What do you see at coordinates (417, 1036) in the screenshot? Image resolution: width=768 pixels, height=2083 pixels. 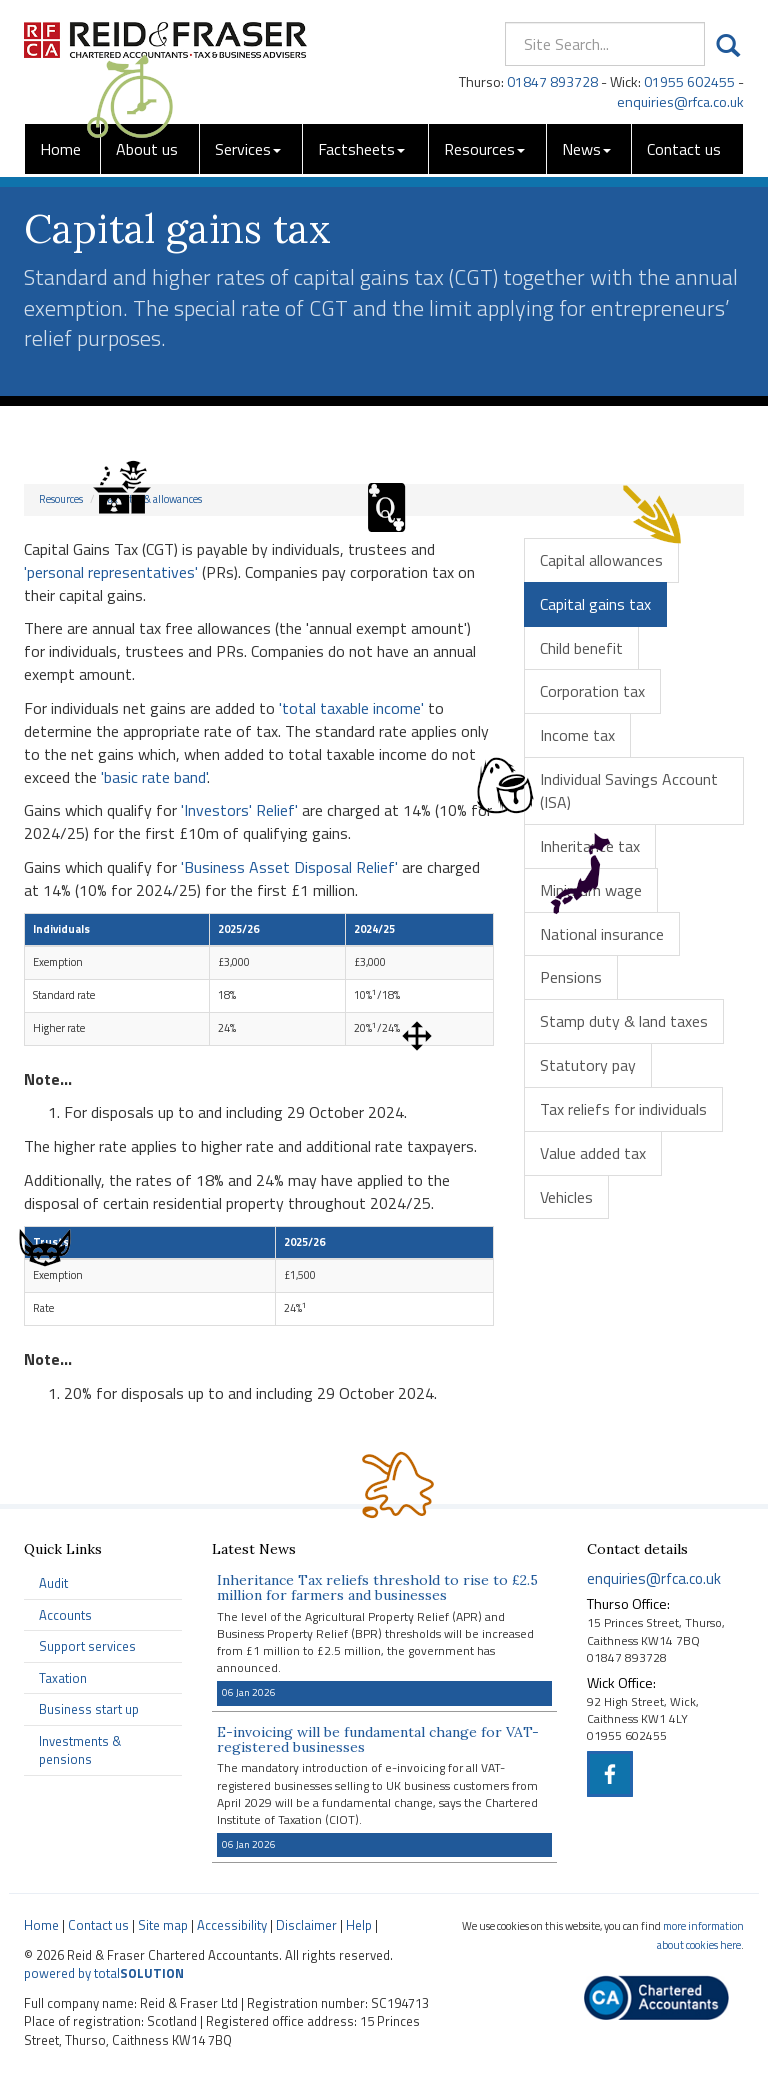 I see `move or reposition an element` at bounding box center [417, 1036].